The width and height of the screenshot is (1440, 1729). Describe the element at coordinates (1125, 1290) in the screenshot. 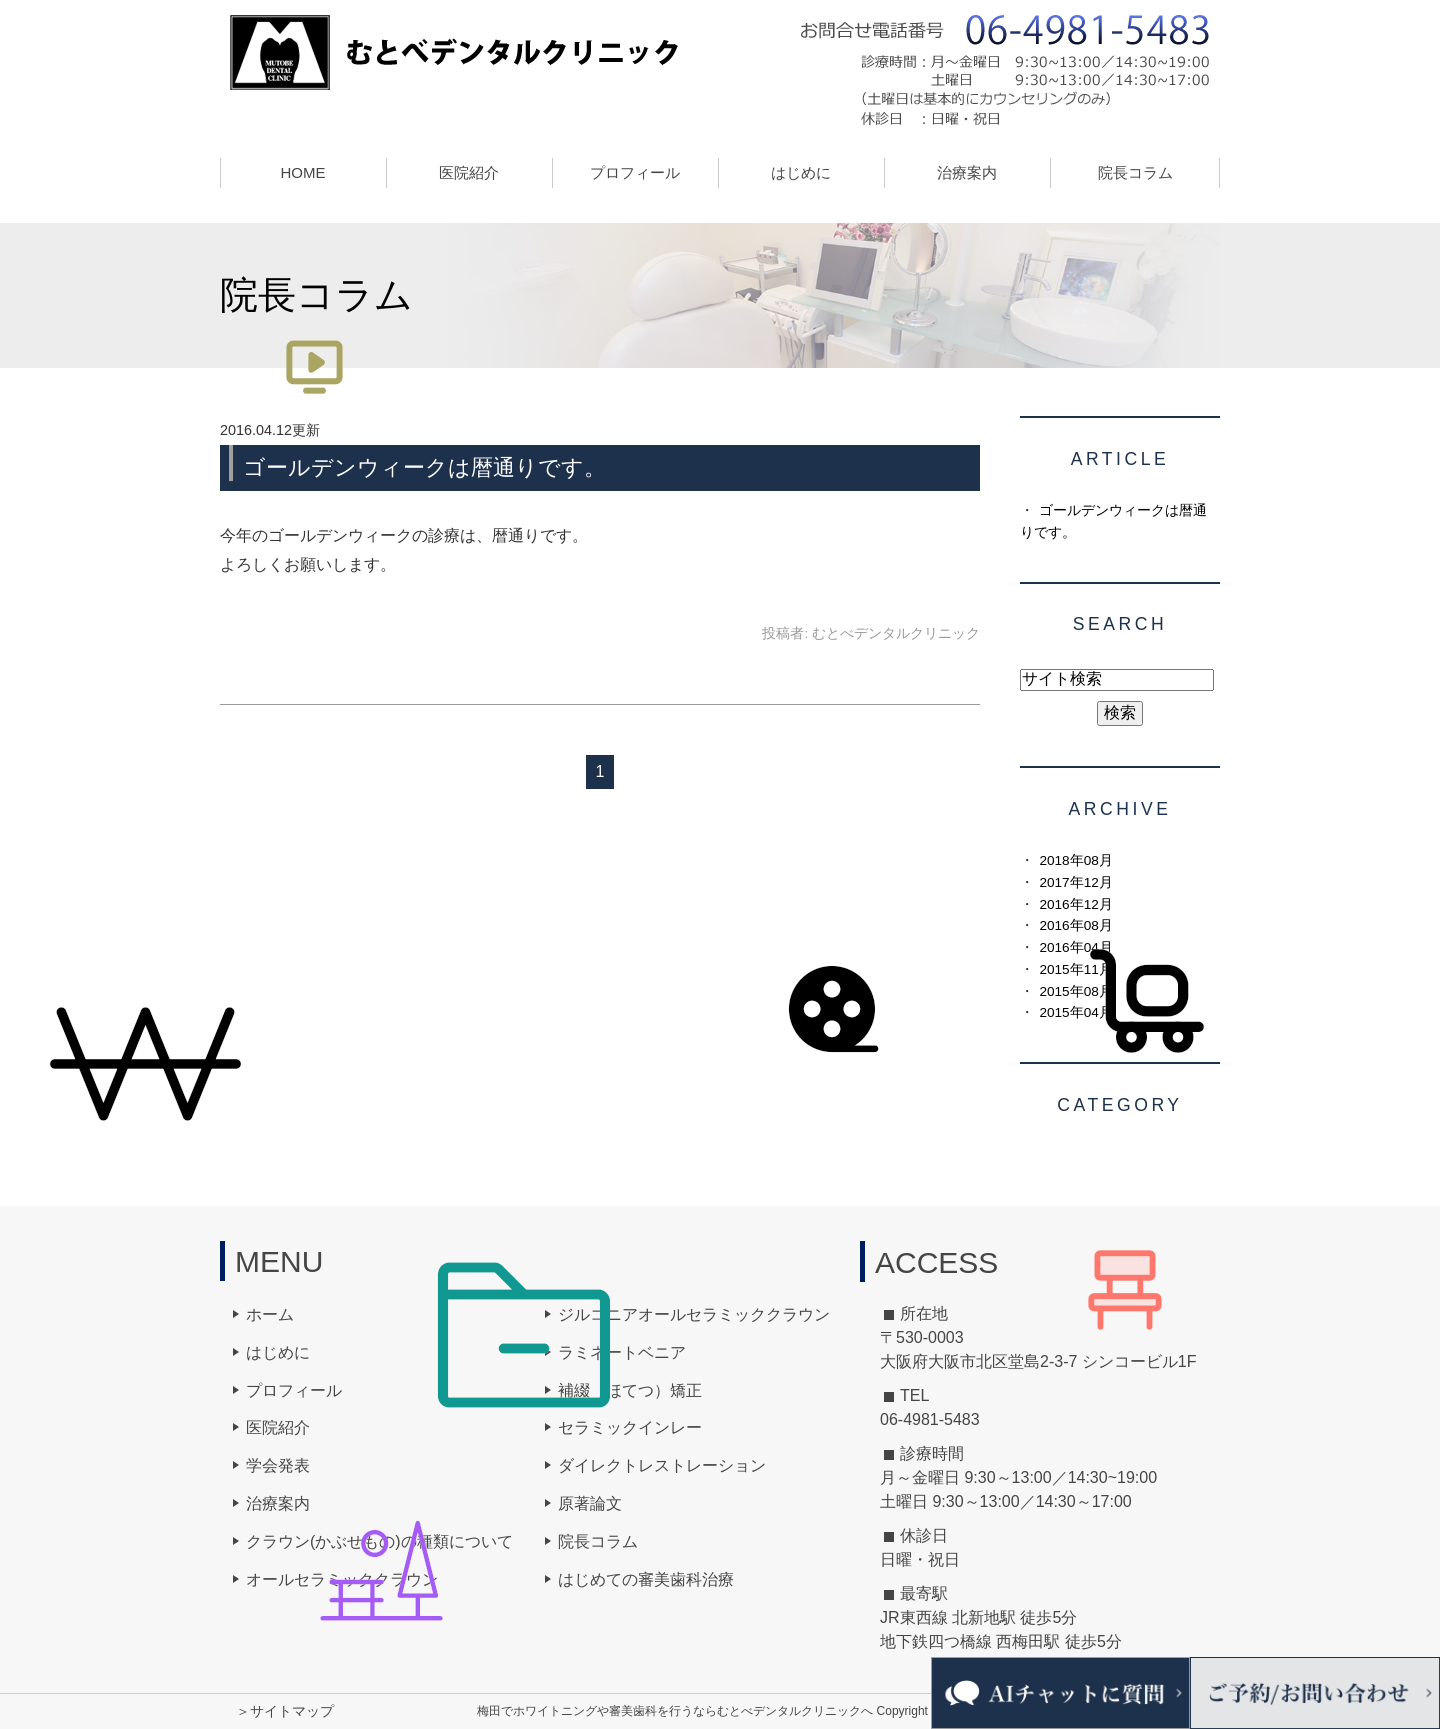

I see `browse furniture or seating options` at that location.